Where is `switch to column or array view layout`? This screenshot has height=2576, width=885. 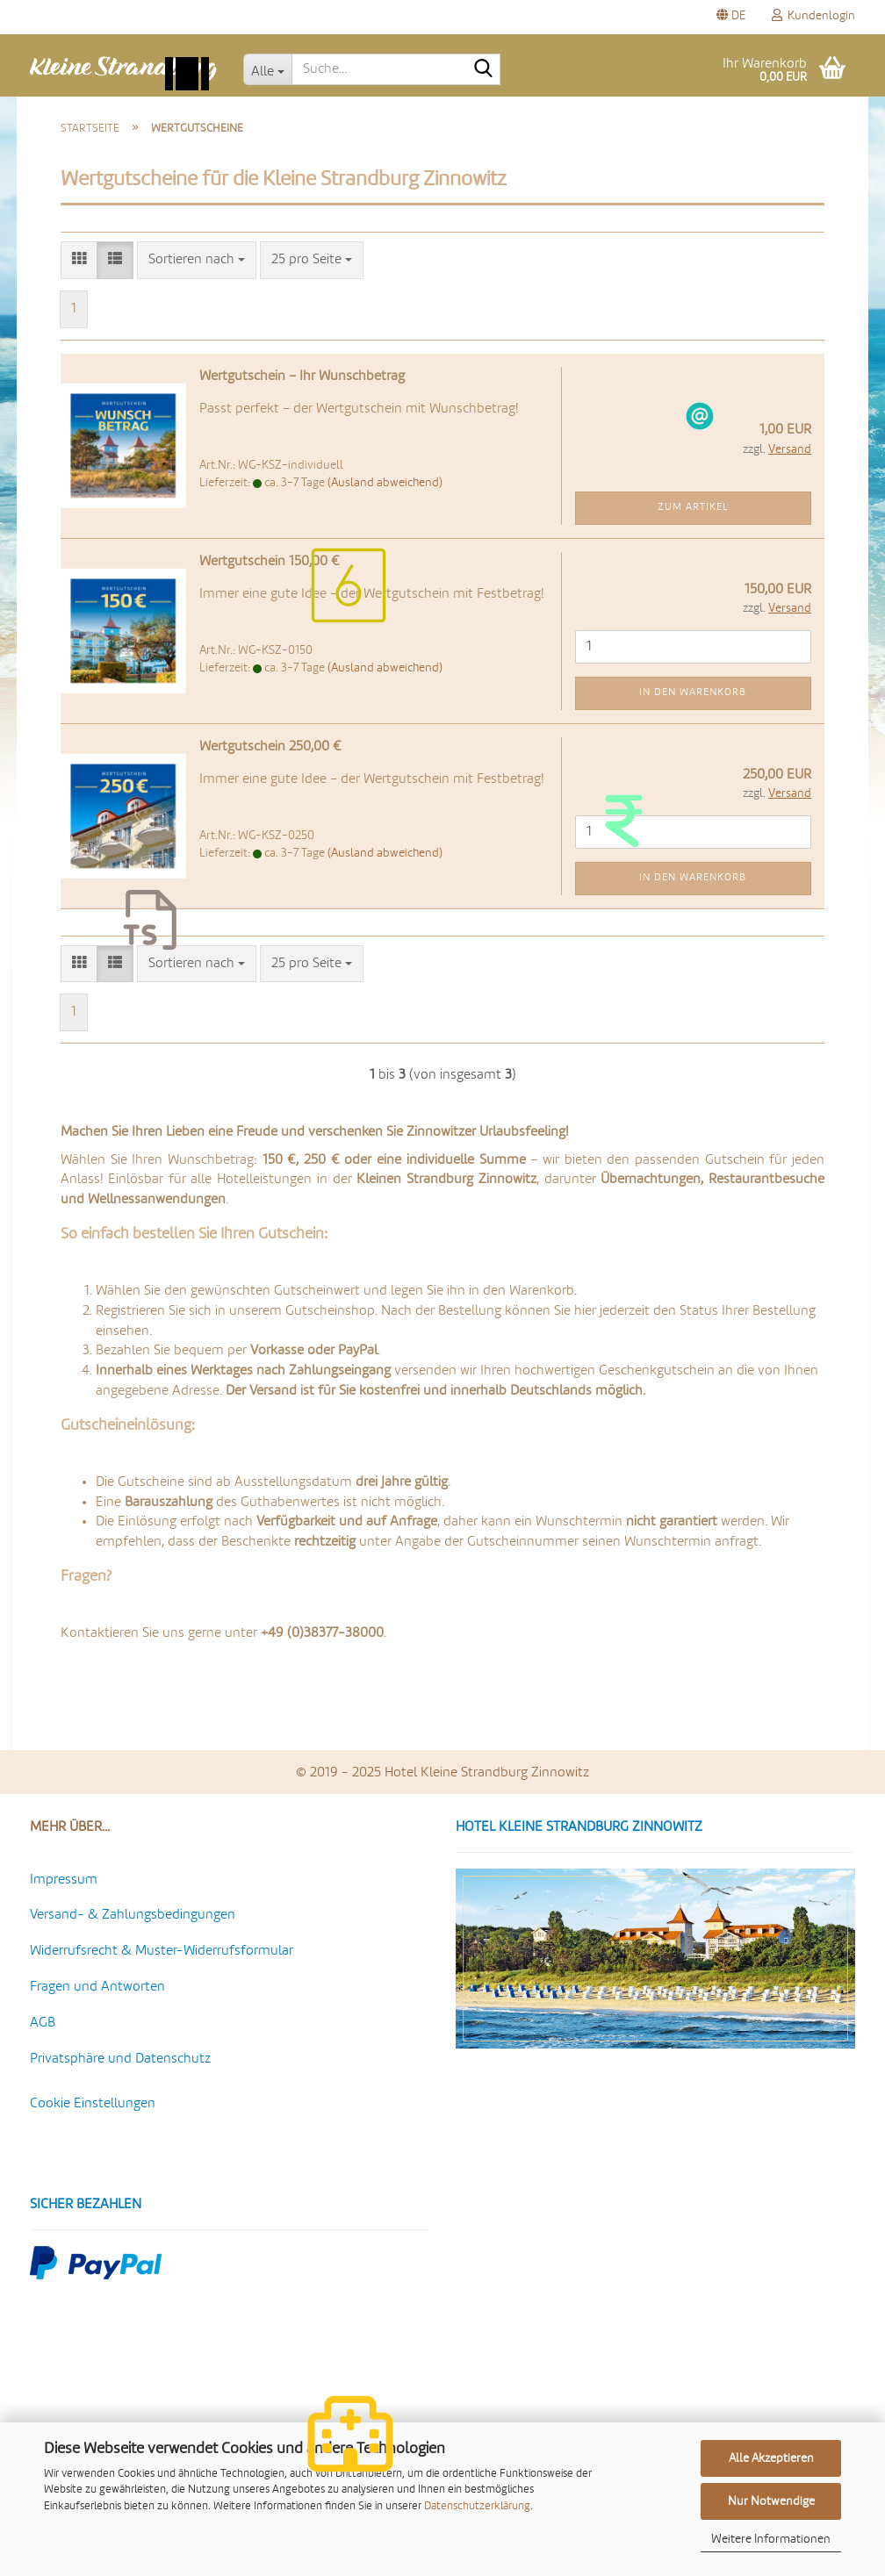 switch to column or array view layout is located at coordinates (185, 75).